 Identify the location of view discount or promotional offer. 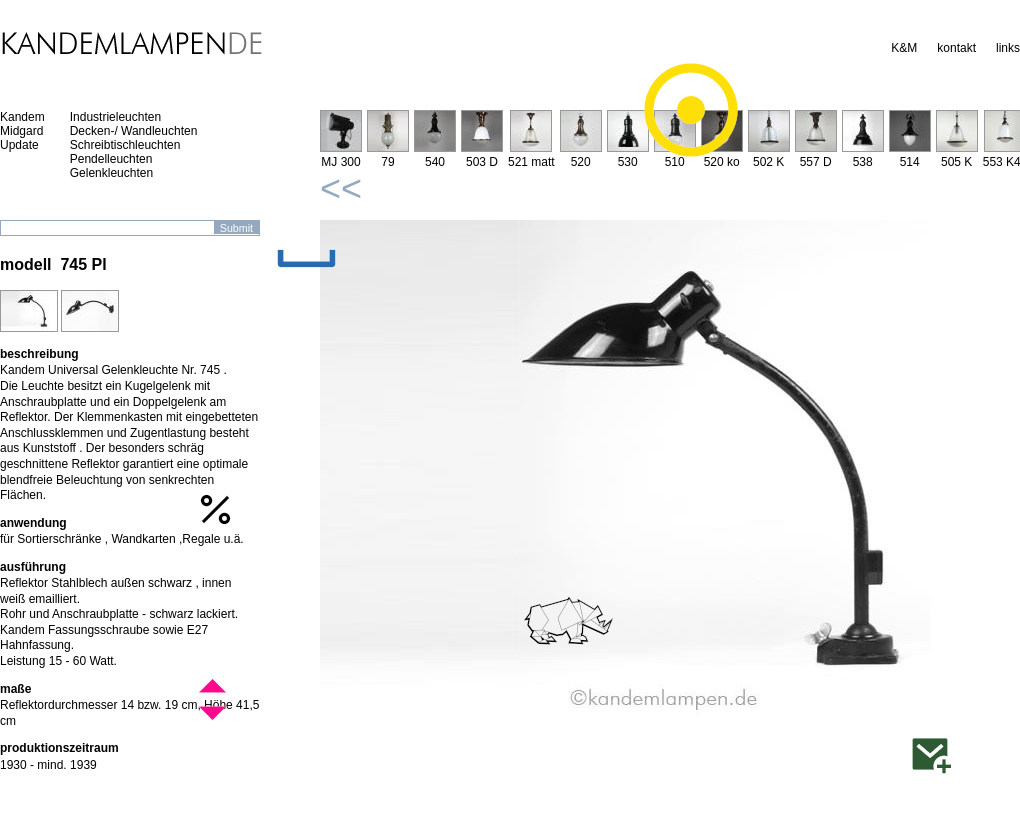
(215, 509).